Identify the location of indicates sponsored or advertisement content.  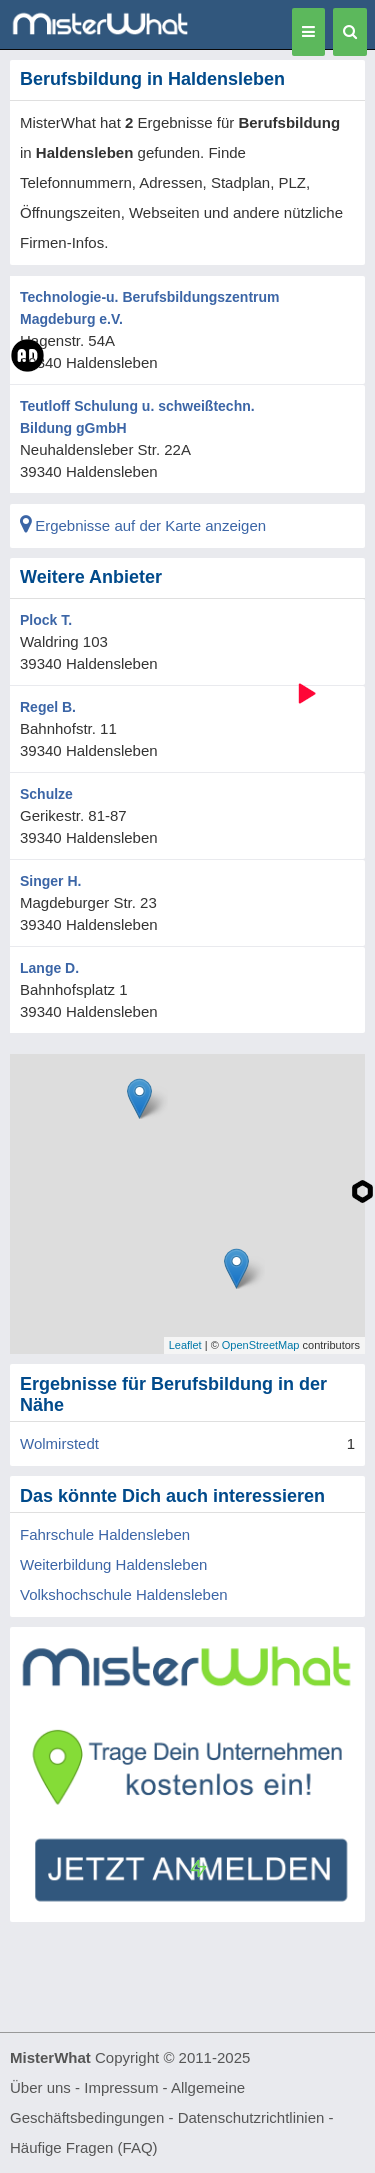
(27, 355).